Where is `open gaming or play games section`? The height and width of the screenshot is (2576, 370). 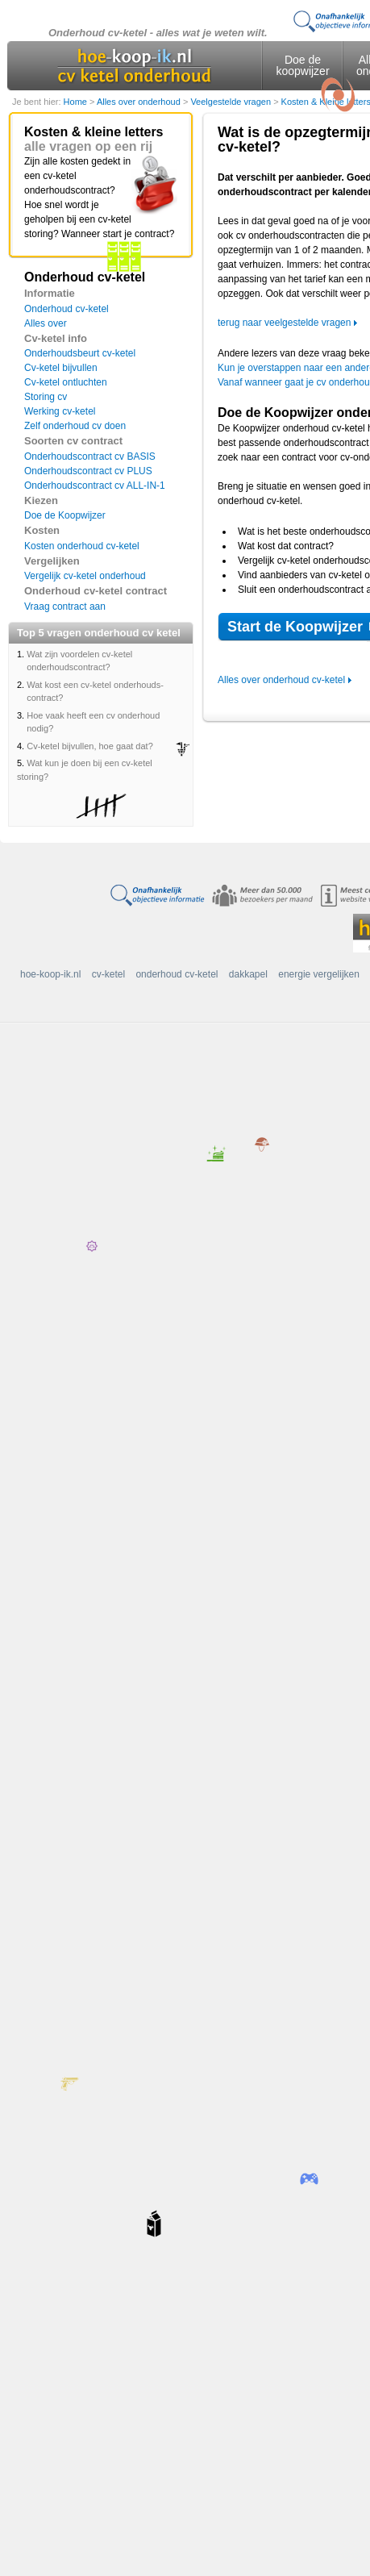 open gaming or play games section is located at coordinates (309, 2178).